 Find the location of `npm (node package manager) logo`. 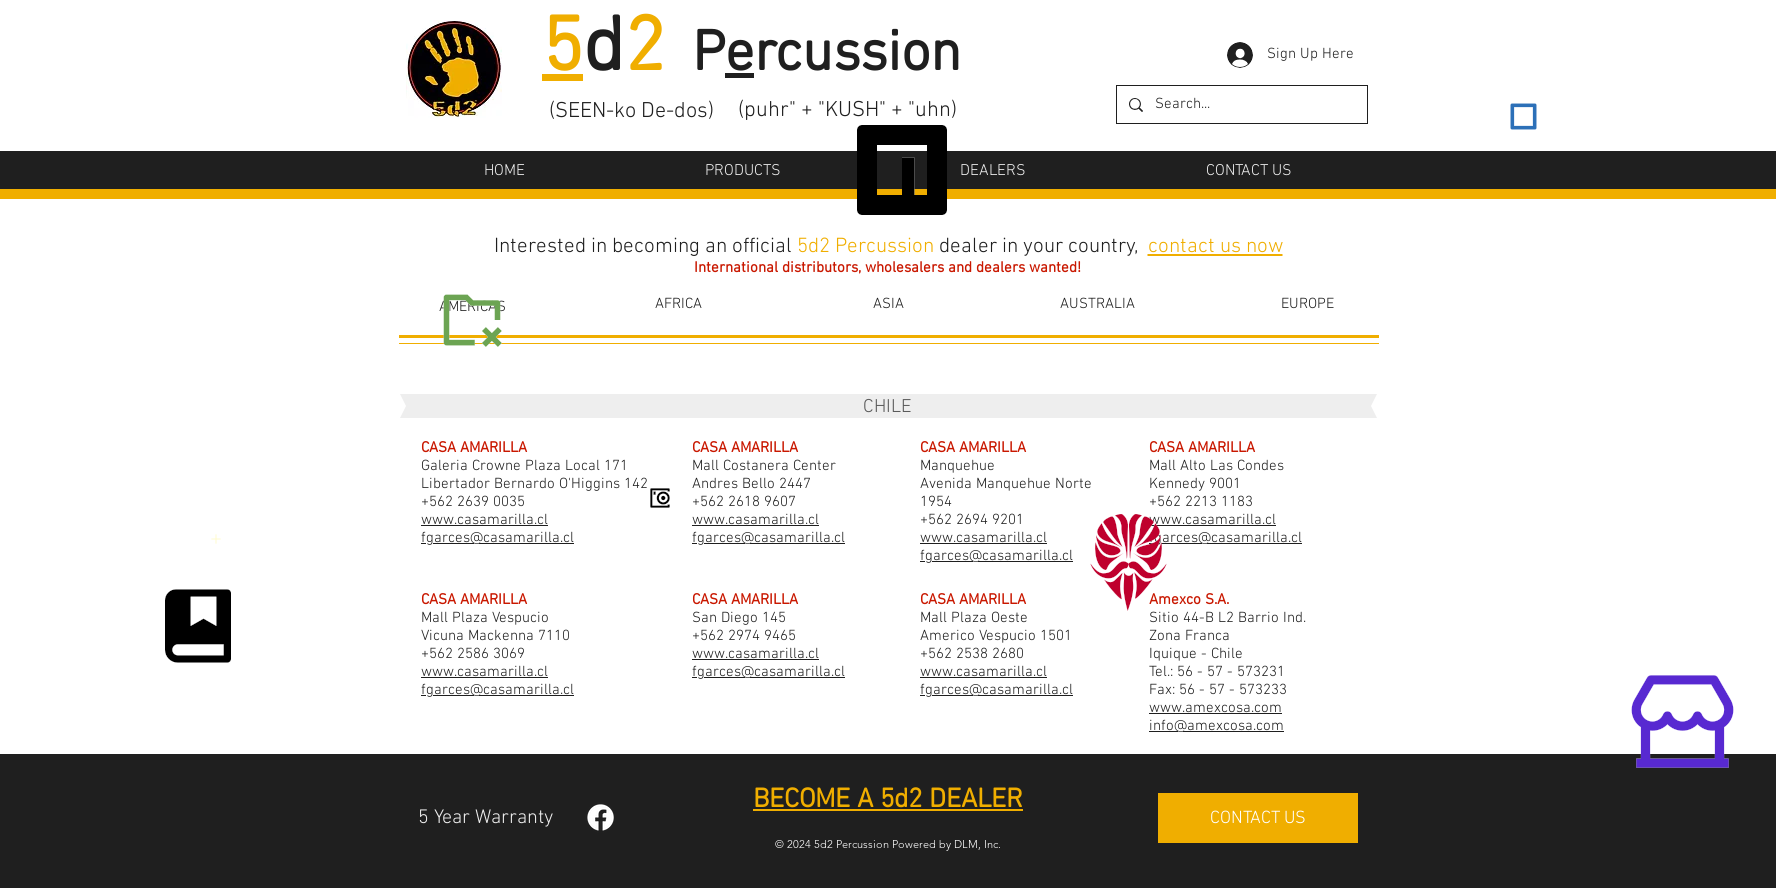

npm (node package manager) logo is located at coordinates (902, 170).